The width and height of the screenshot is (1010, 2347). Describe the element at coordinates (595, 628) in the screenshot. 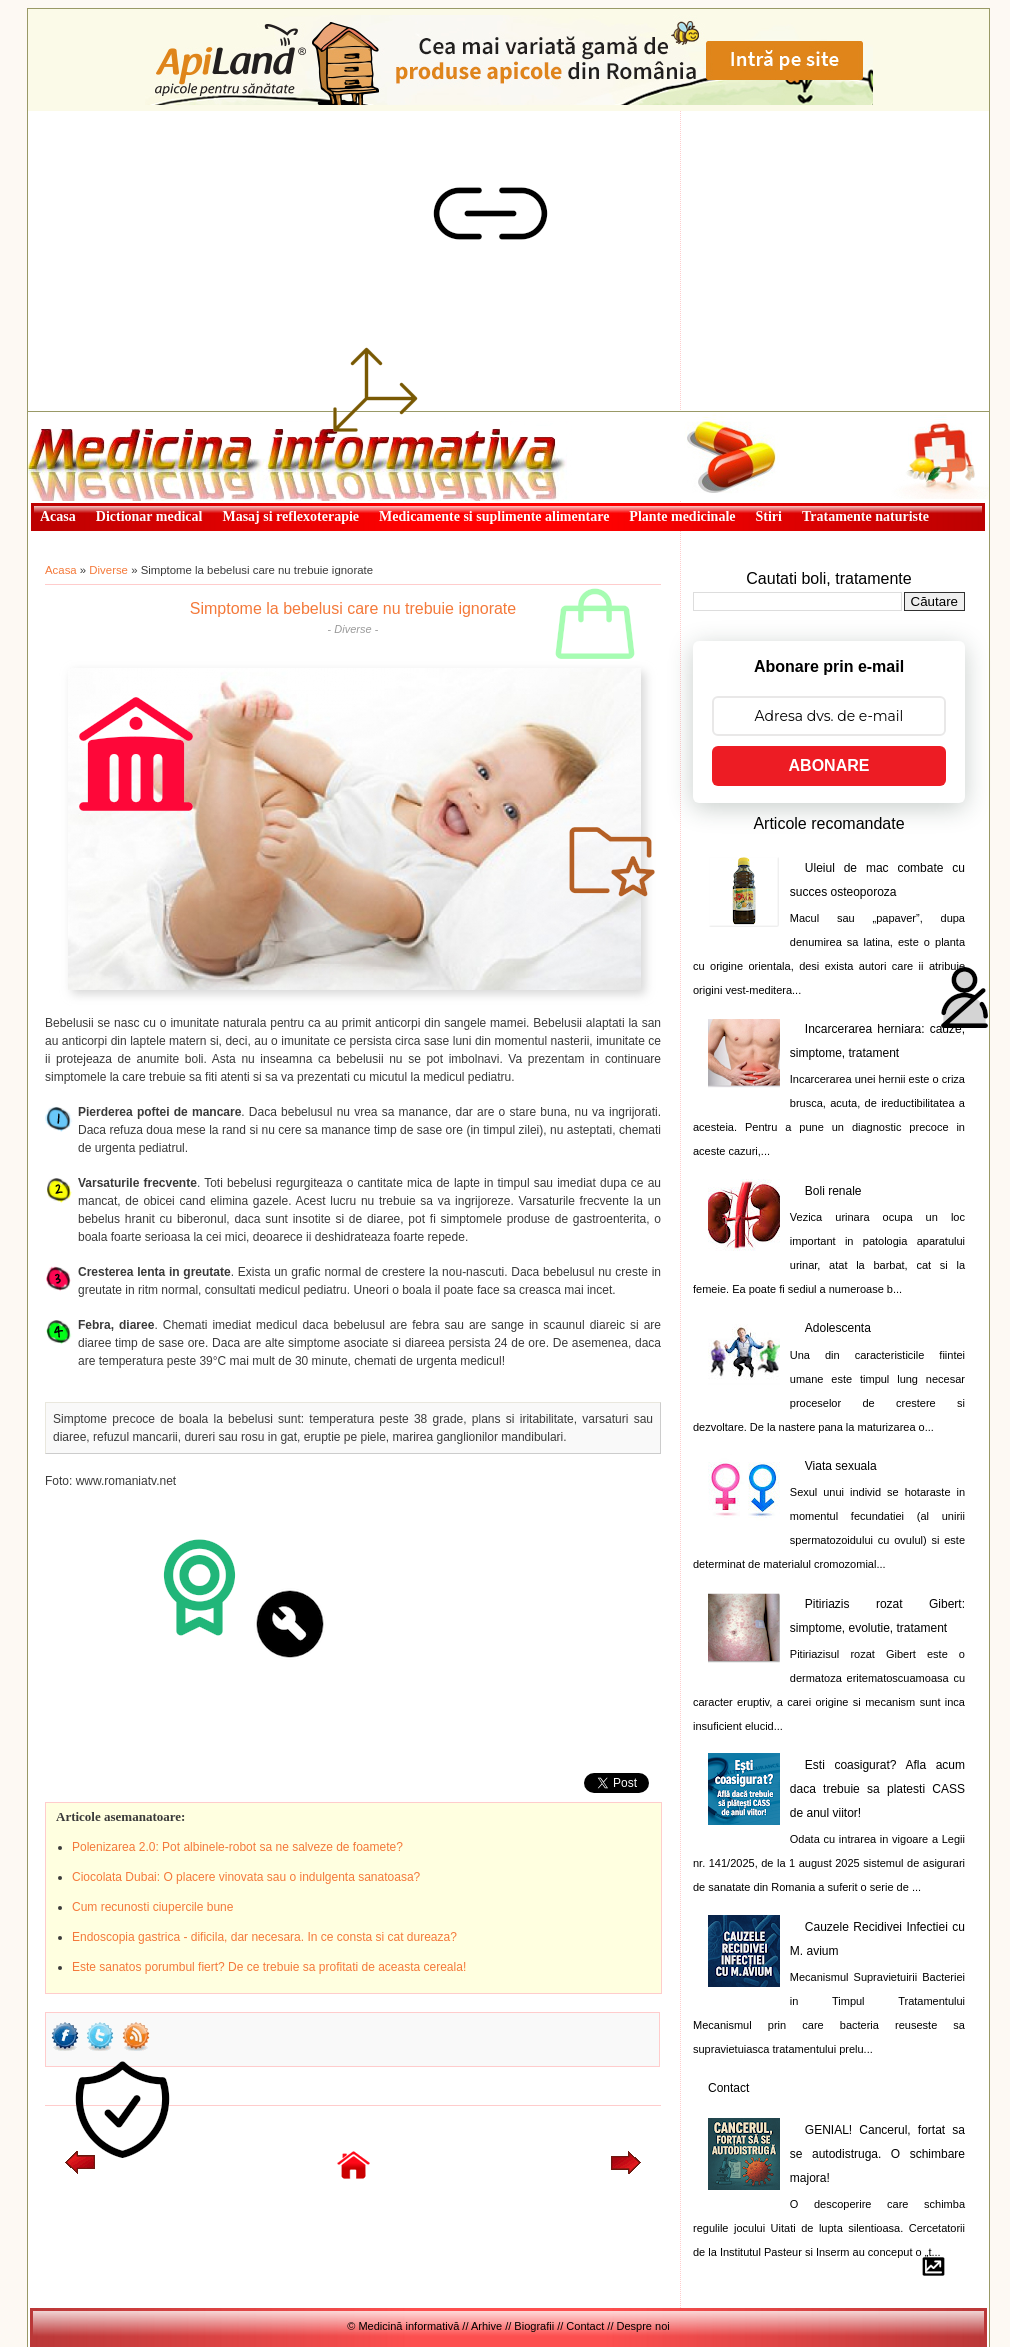

I see `view your shopping bag` at that location.